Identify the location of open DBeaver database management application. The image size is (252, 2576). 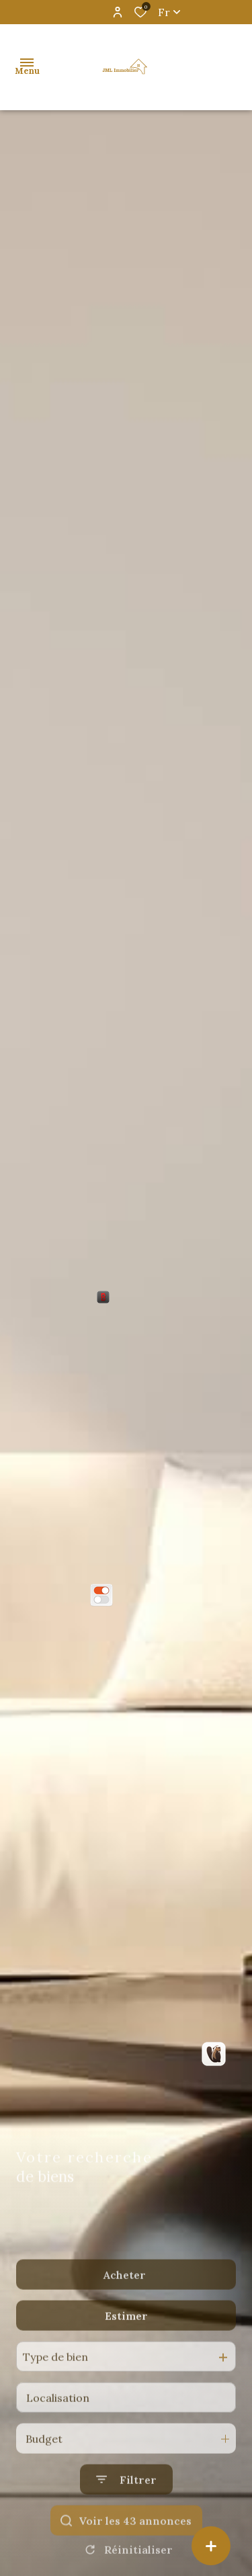
(214, 2054).